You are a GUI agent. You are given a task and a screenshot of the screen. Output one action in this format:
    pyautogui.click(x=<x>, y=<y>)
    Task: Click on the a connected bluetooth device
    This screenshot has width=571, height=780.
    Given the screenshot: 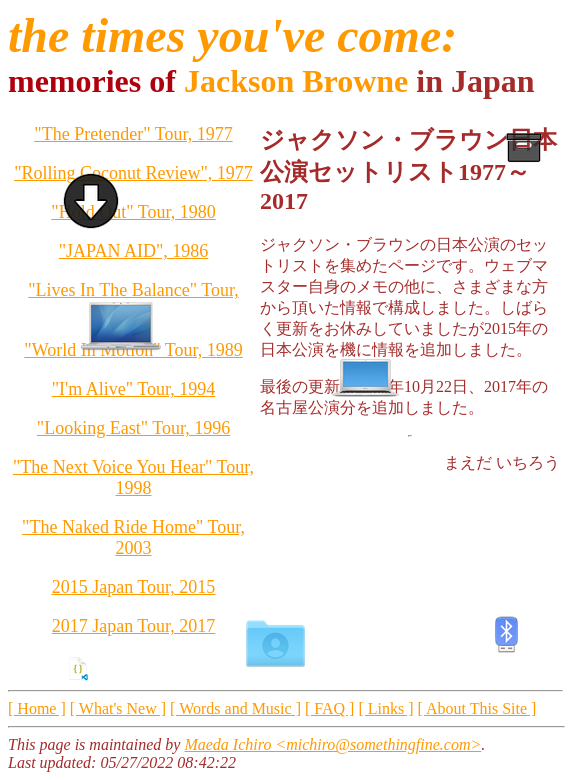 What is the action you would take?
    pyautogui.click(x=506, y=634)
    